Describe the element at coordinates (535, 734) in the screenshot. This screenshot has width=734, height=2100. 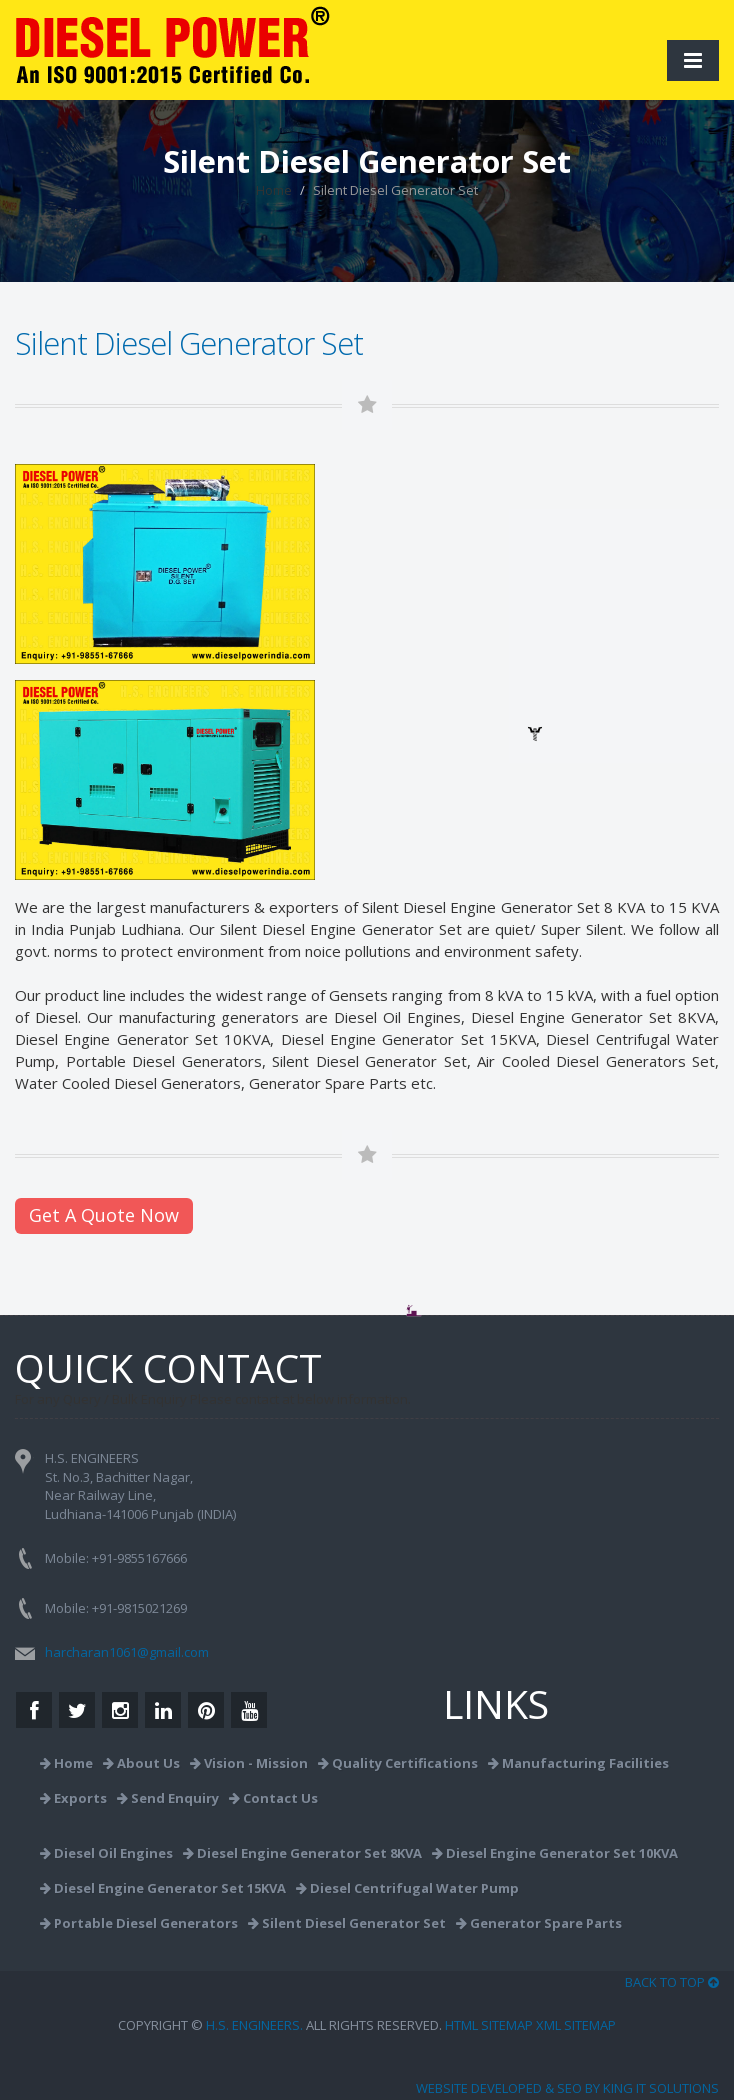
I see `ancient or antique hardware item in inventory` at that location.